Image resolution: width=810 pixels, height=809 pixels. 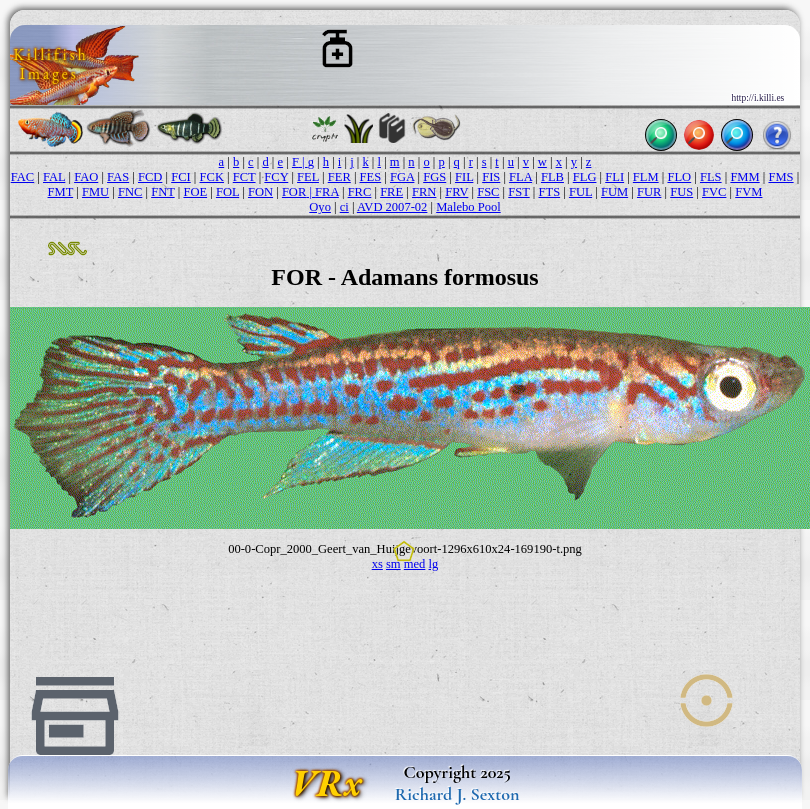 What do you see at coordinates (404, 552) in the screenshot?
I see `select pentagon shape tool` at bounding box center [404, 552].